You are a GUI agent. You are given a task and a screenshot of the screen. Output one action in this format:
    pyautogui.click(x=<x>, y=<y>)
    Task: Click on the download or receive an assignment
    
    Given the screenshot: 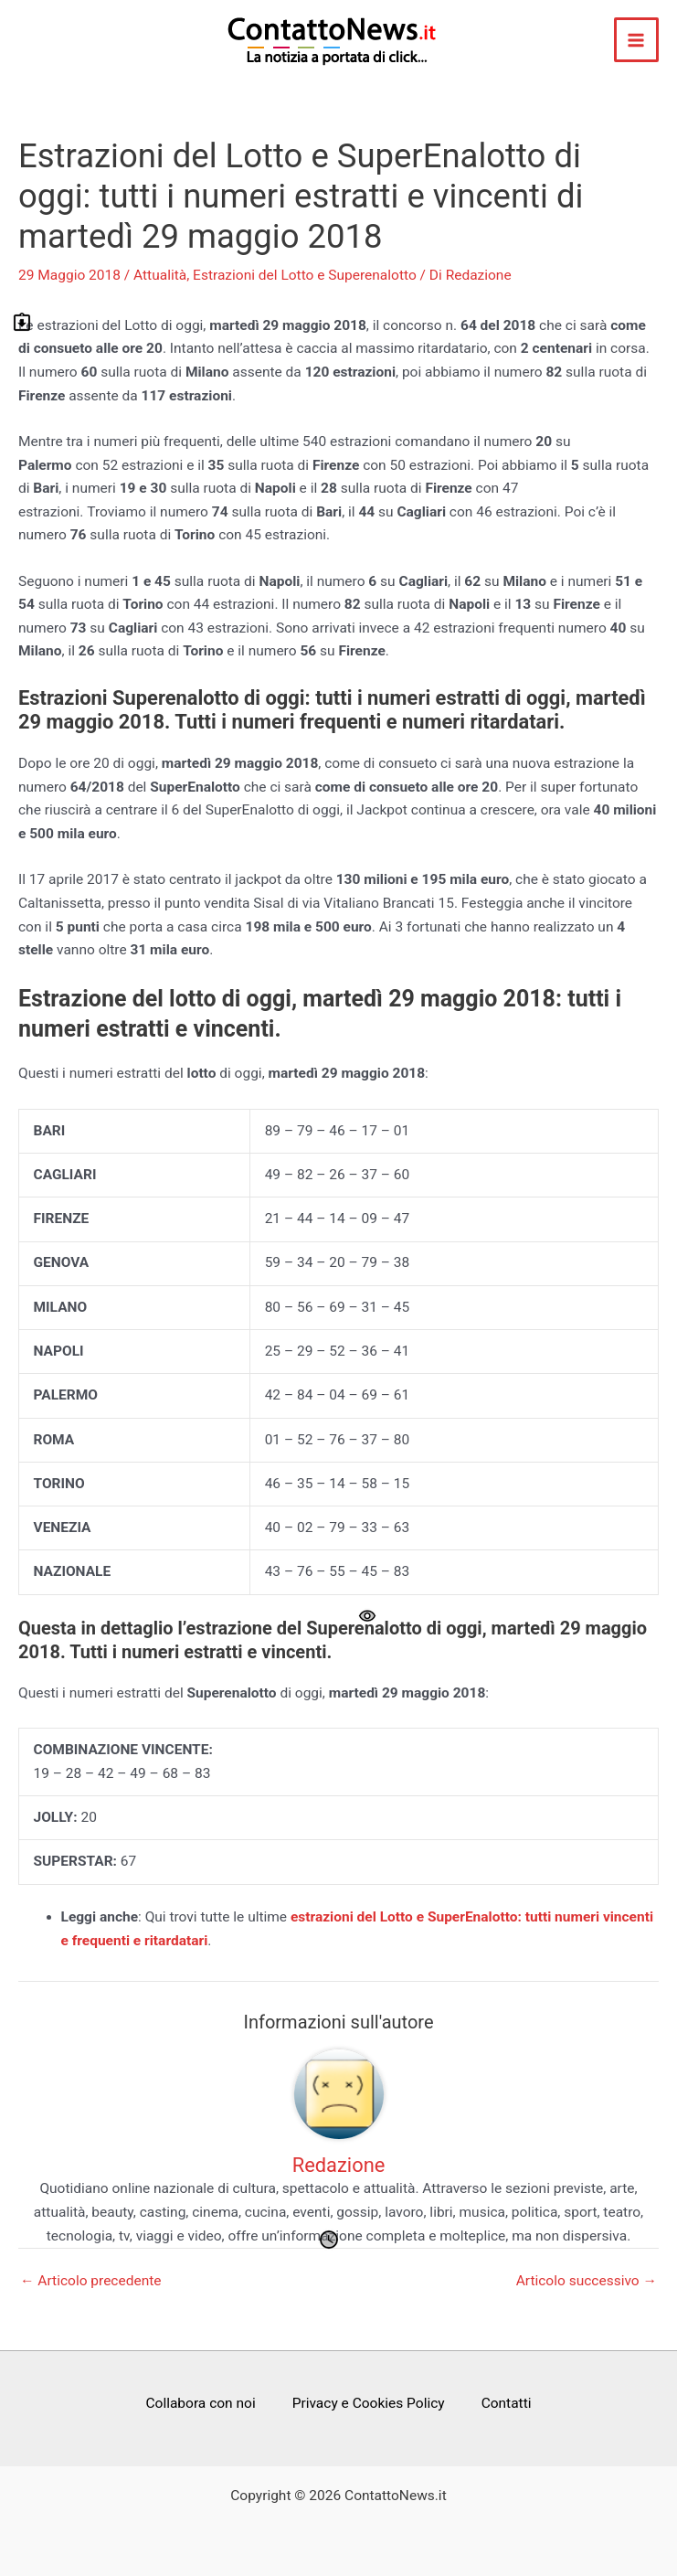 What is the action you would take?
    pyautogui.click(x=22, y=323)
    